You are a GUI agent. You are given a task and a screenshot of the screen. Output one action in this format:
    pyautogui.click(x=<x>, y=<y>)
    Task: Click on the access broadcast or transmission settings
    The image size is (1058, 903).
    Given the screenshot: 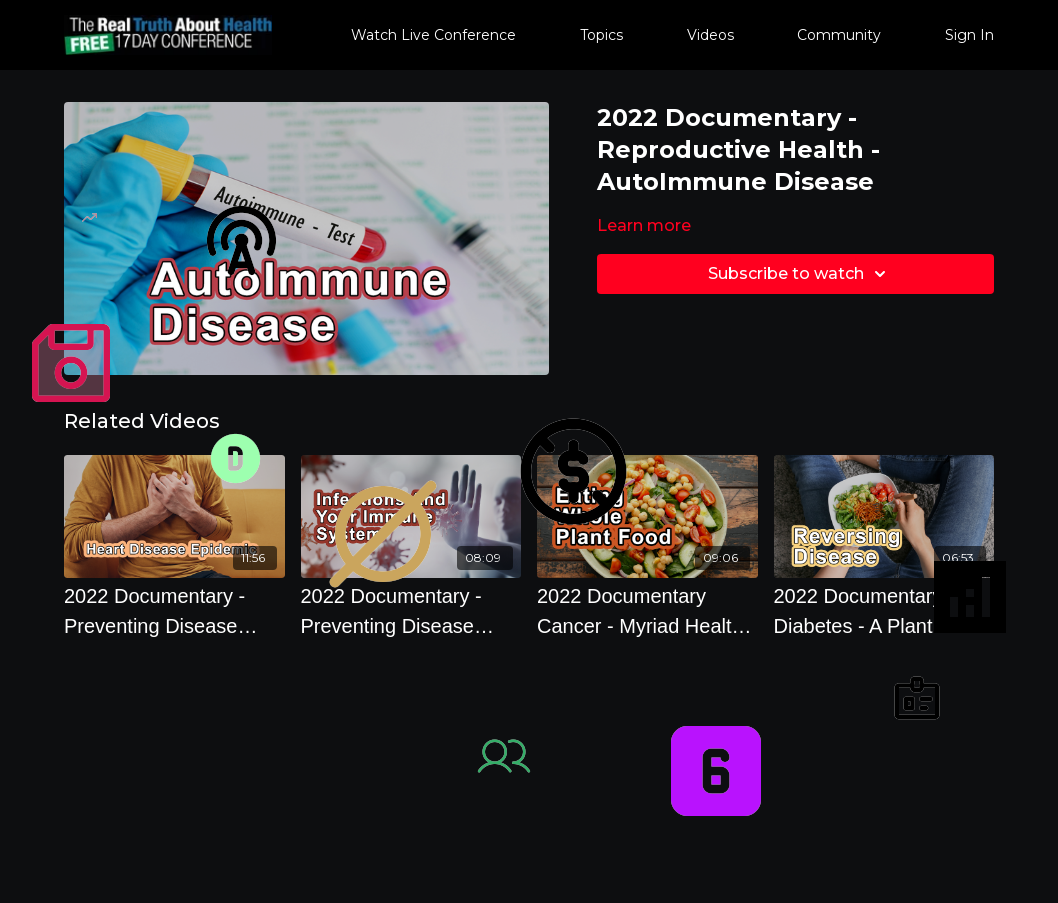 What is the action you would take?
    pyautogui.click(x=241, y=240)
    